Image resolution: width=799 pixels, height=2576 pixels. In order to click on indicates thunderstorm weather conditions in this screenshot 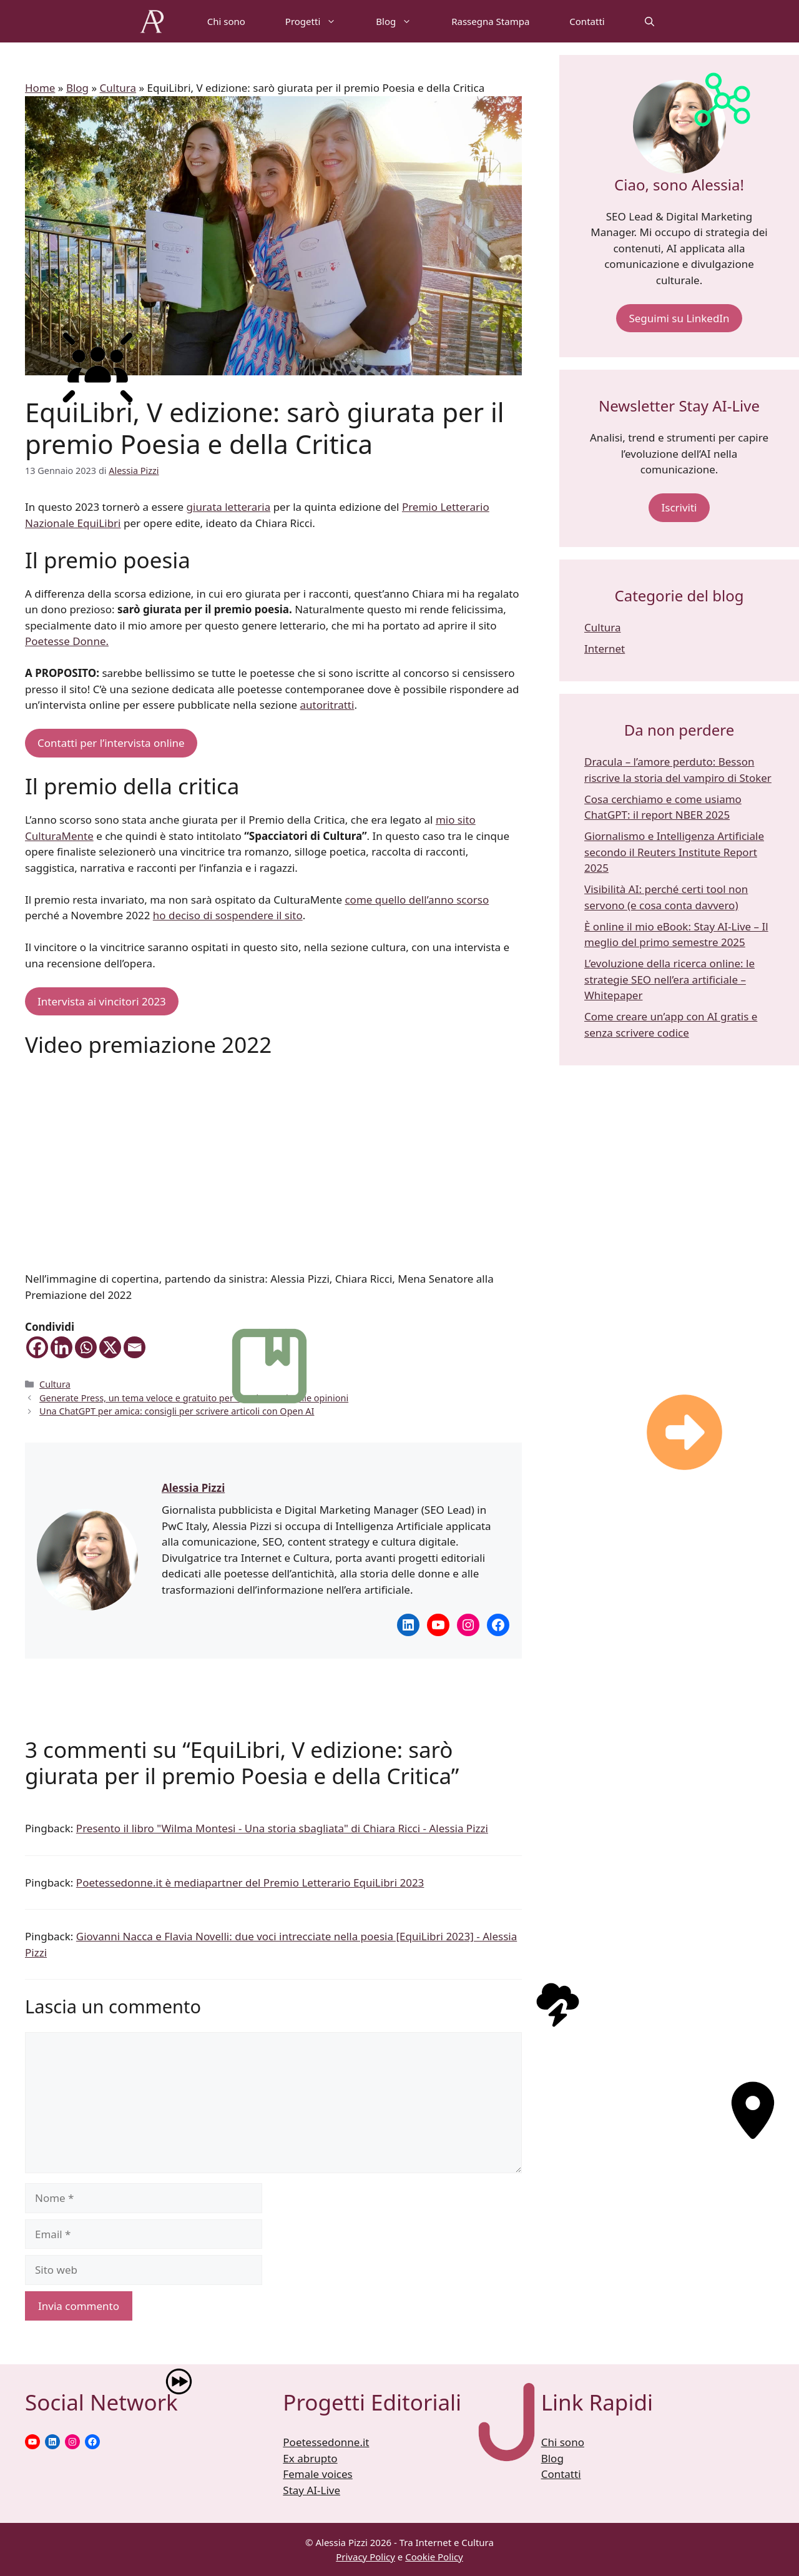, I will do `click(557, 2004)`.